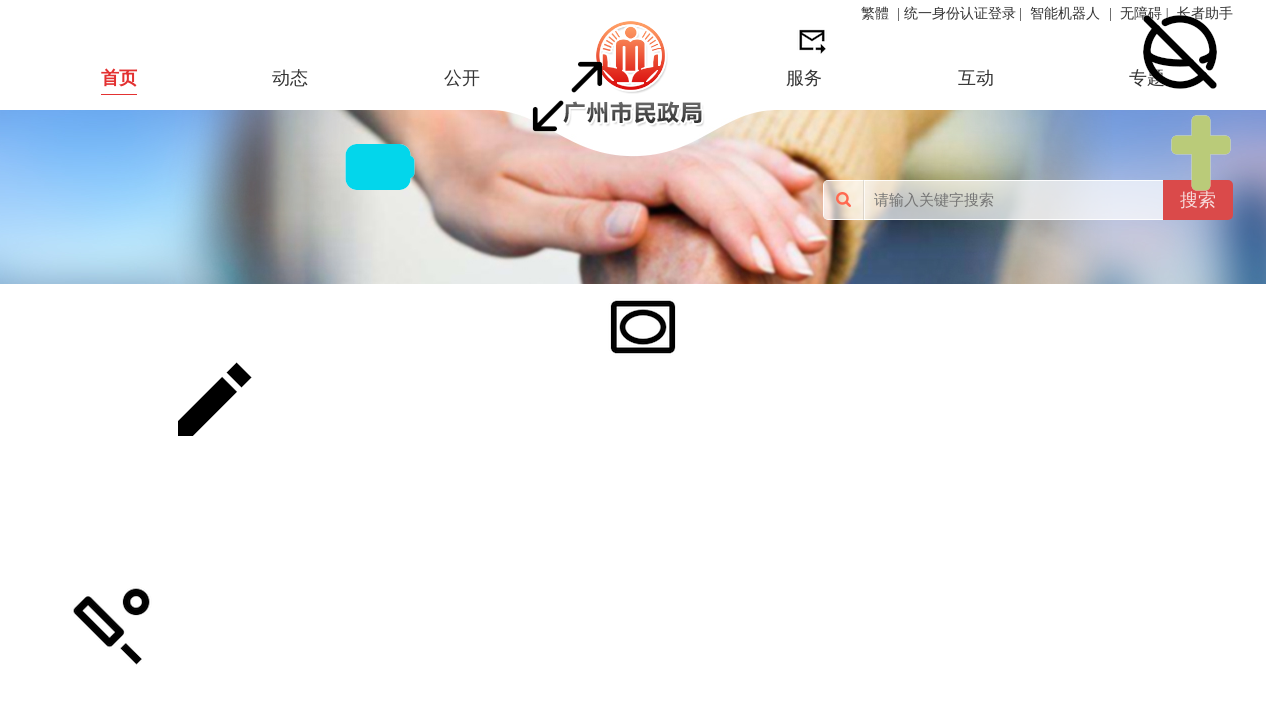  Describe the element at coordinates (380, 167) in the screenshot. I see `indicates current battery level` at that location.